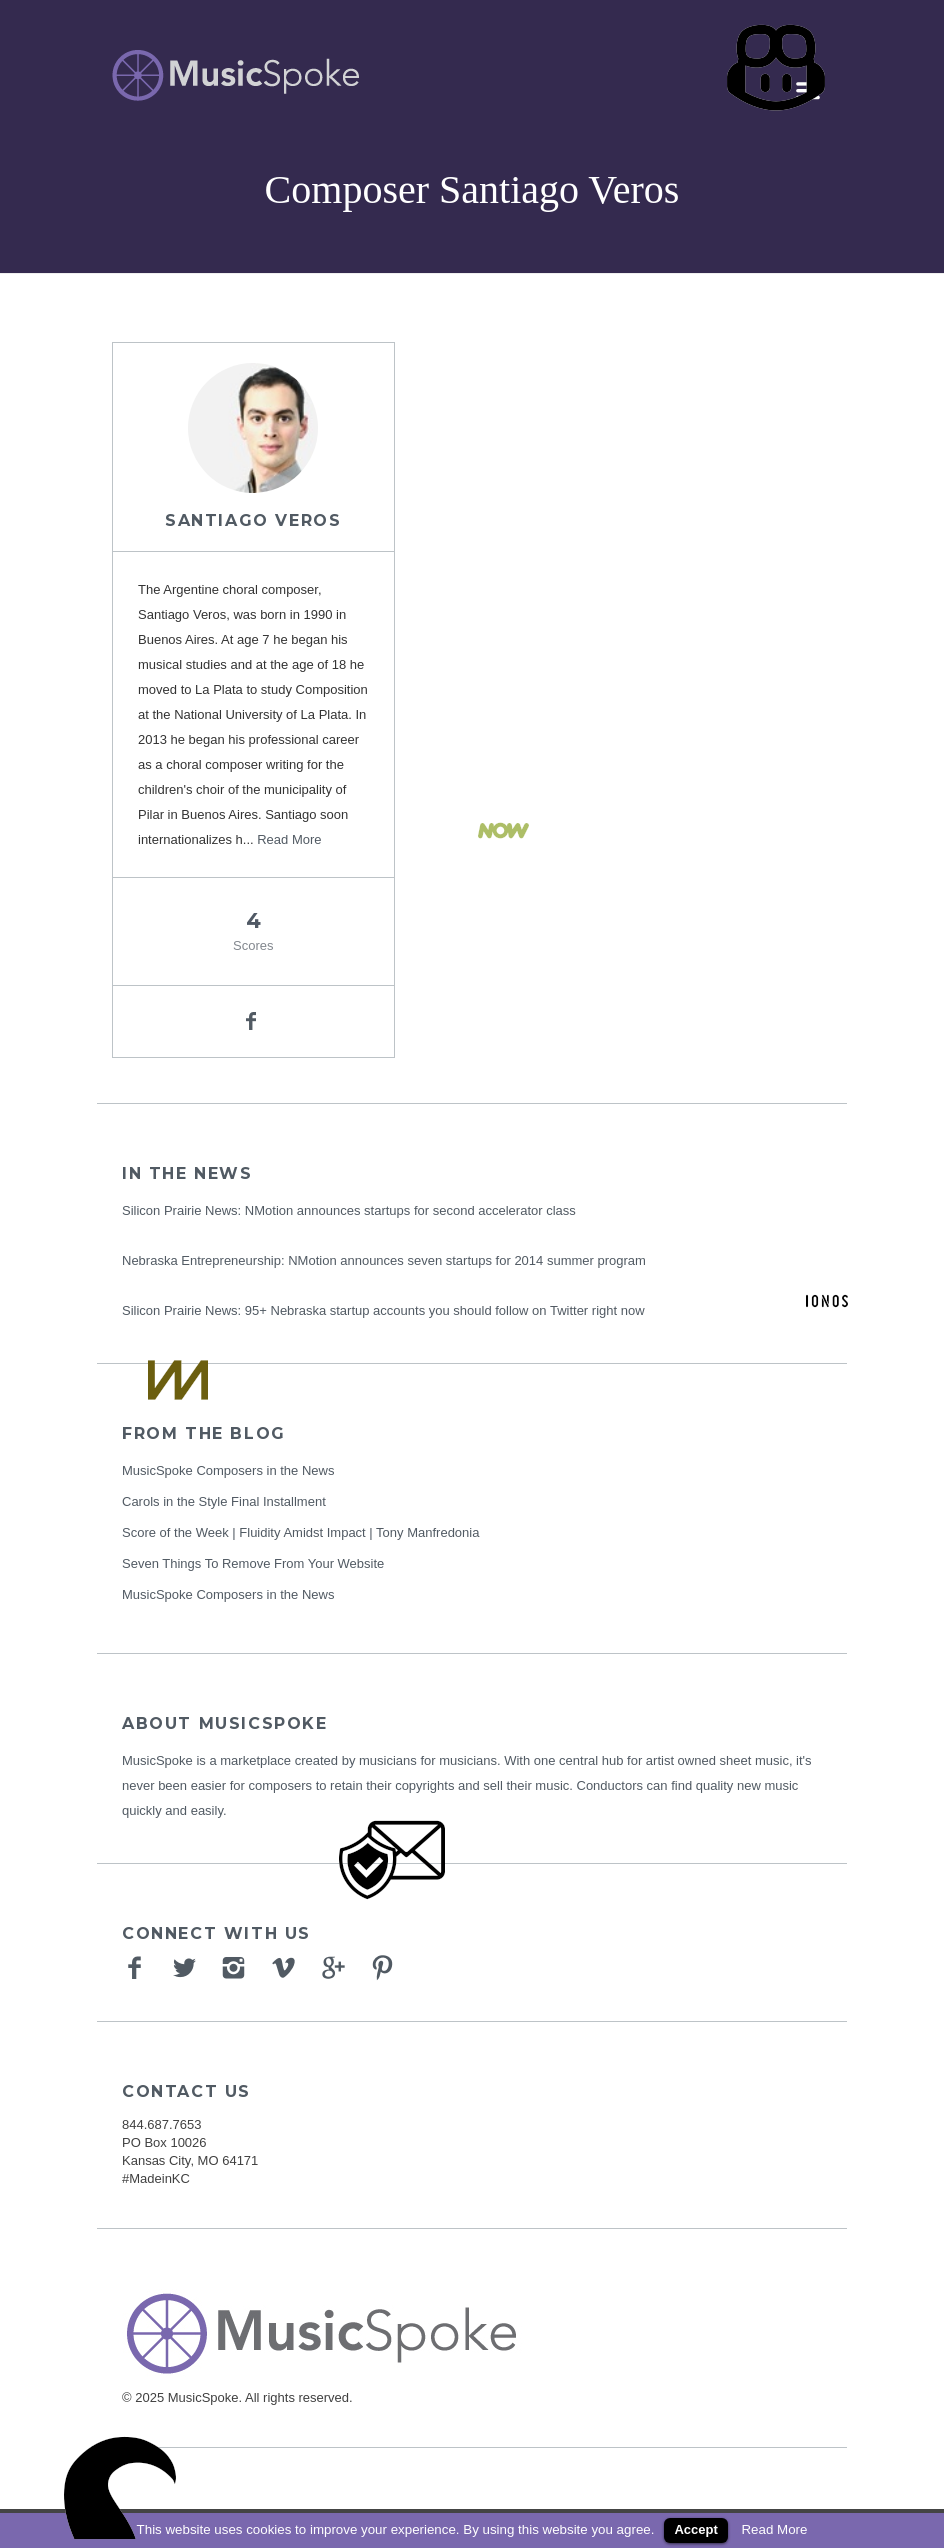  What do you see at coordinates (827, 1301) in the screenshot?
I see `ionos web hosting and cloud services logo` at bounding box center [827, 1301].